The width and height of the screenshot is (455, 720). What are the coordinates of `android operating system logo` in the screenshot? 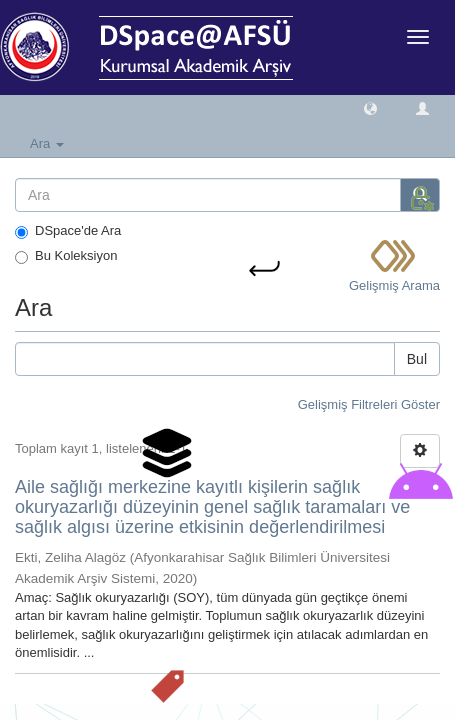 It's located at (421, 481).